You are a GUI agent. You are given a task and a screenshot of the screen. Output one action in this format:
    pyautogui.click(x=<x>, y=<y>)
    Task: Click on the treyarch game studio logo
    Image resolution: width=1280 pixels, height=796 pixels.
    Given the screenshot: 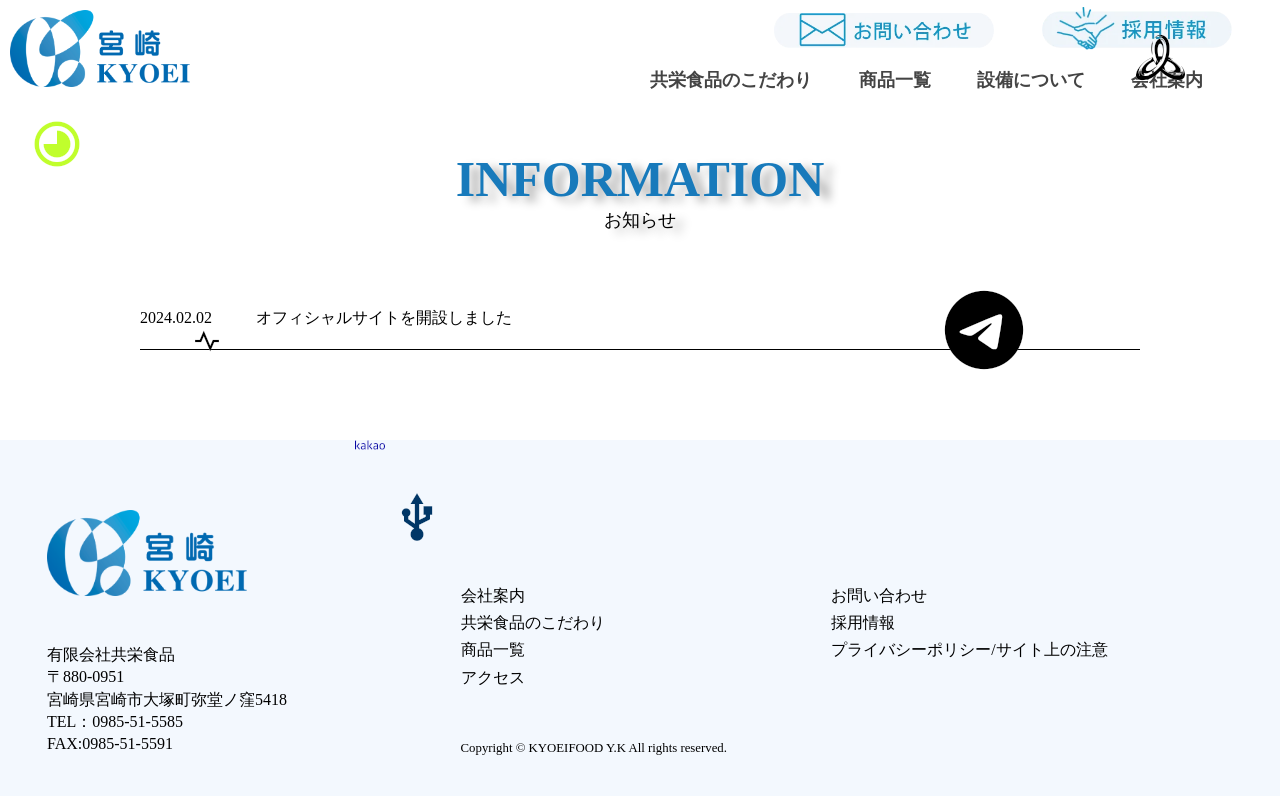 What is the action you would take?
    pyautogui.click(x=1160, y=57)
    